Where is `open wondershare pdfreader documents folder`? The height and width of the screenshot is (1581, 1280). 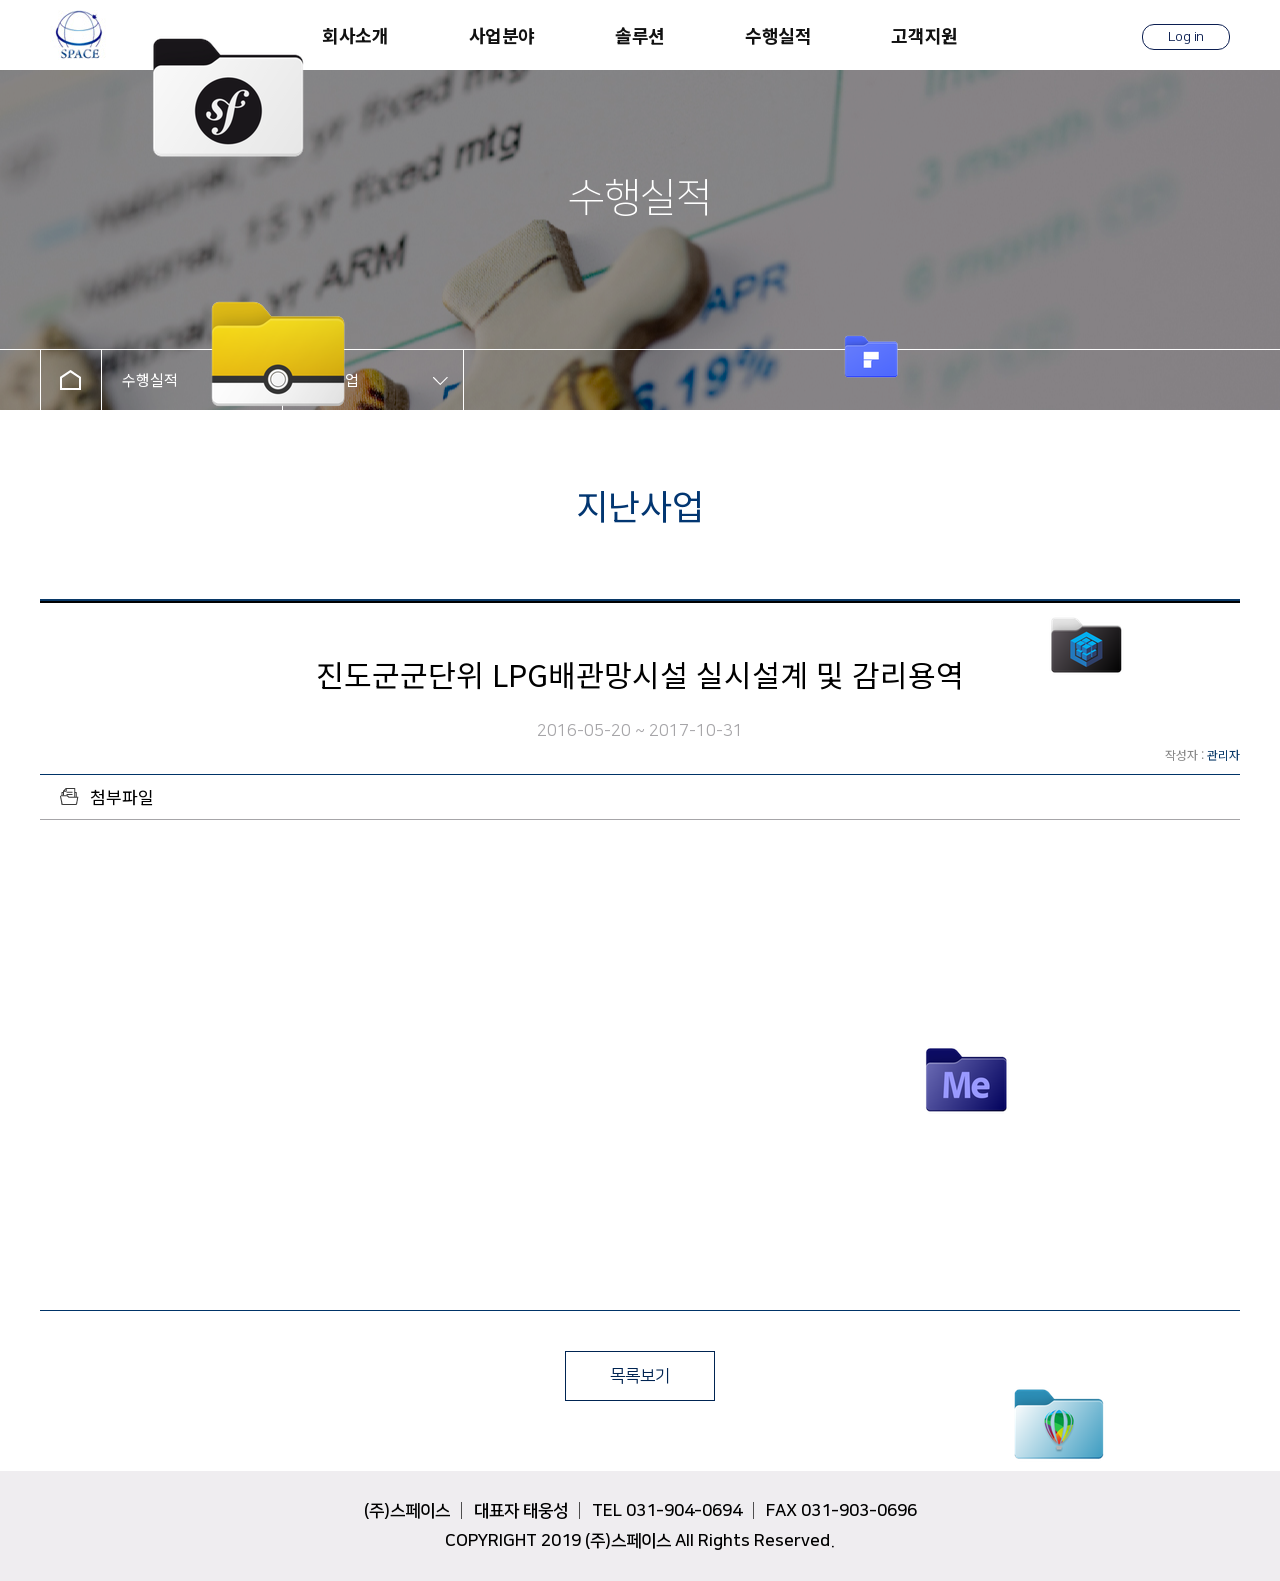 open wondershare pdfreader documents folder is located at coordinates (871, 358).